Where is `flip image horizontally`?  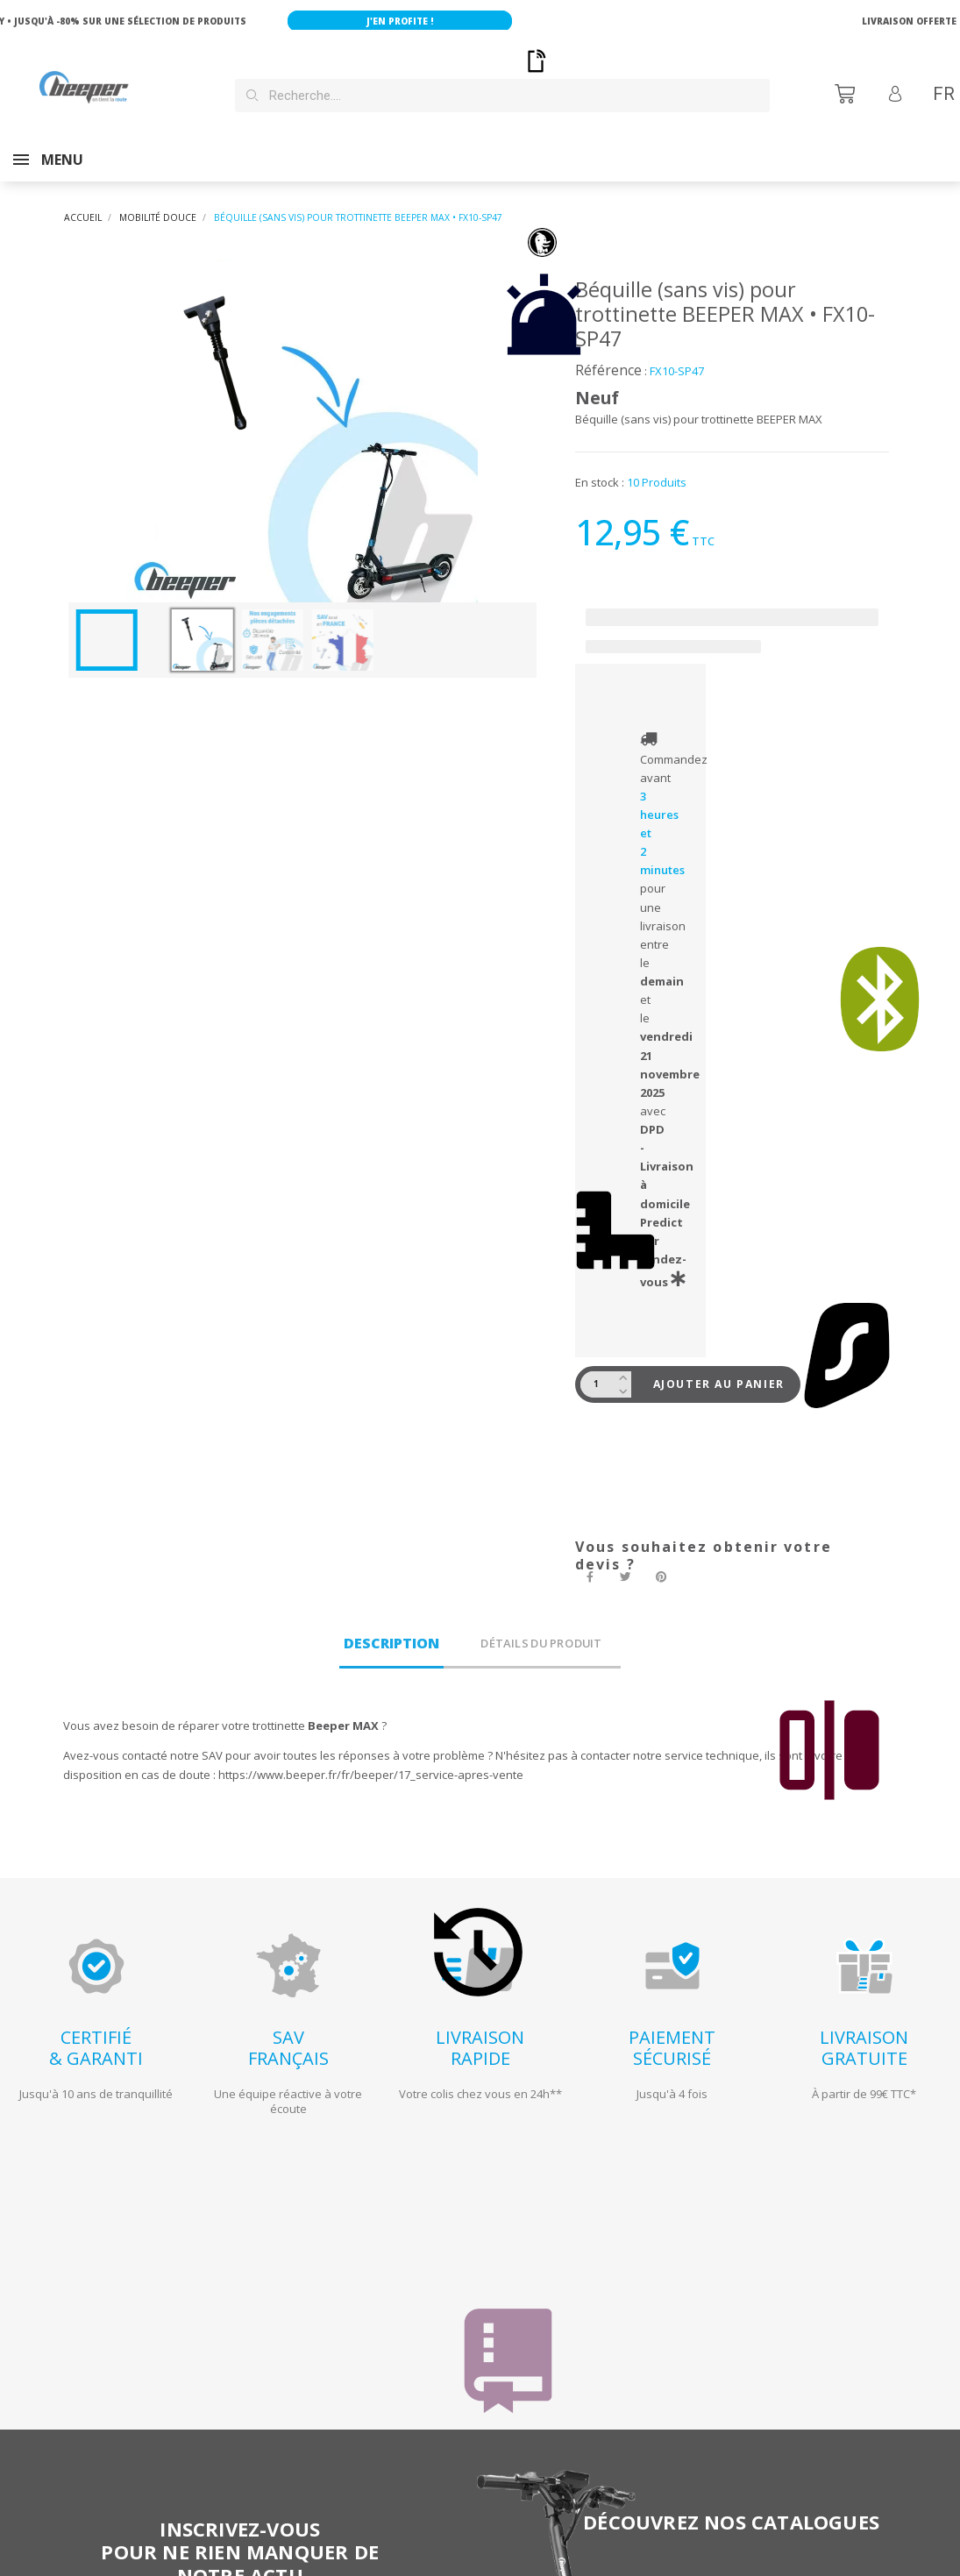 flip image horizontally is located at coordinates (829, 1750).